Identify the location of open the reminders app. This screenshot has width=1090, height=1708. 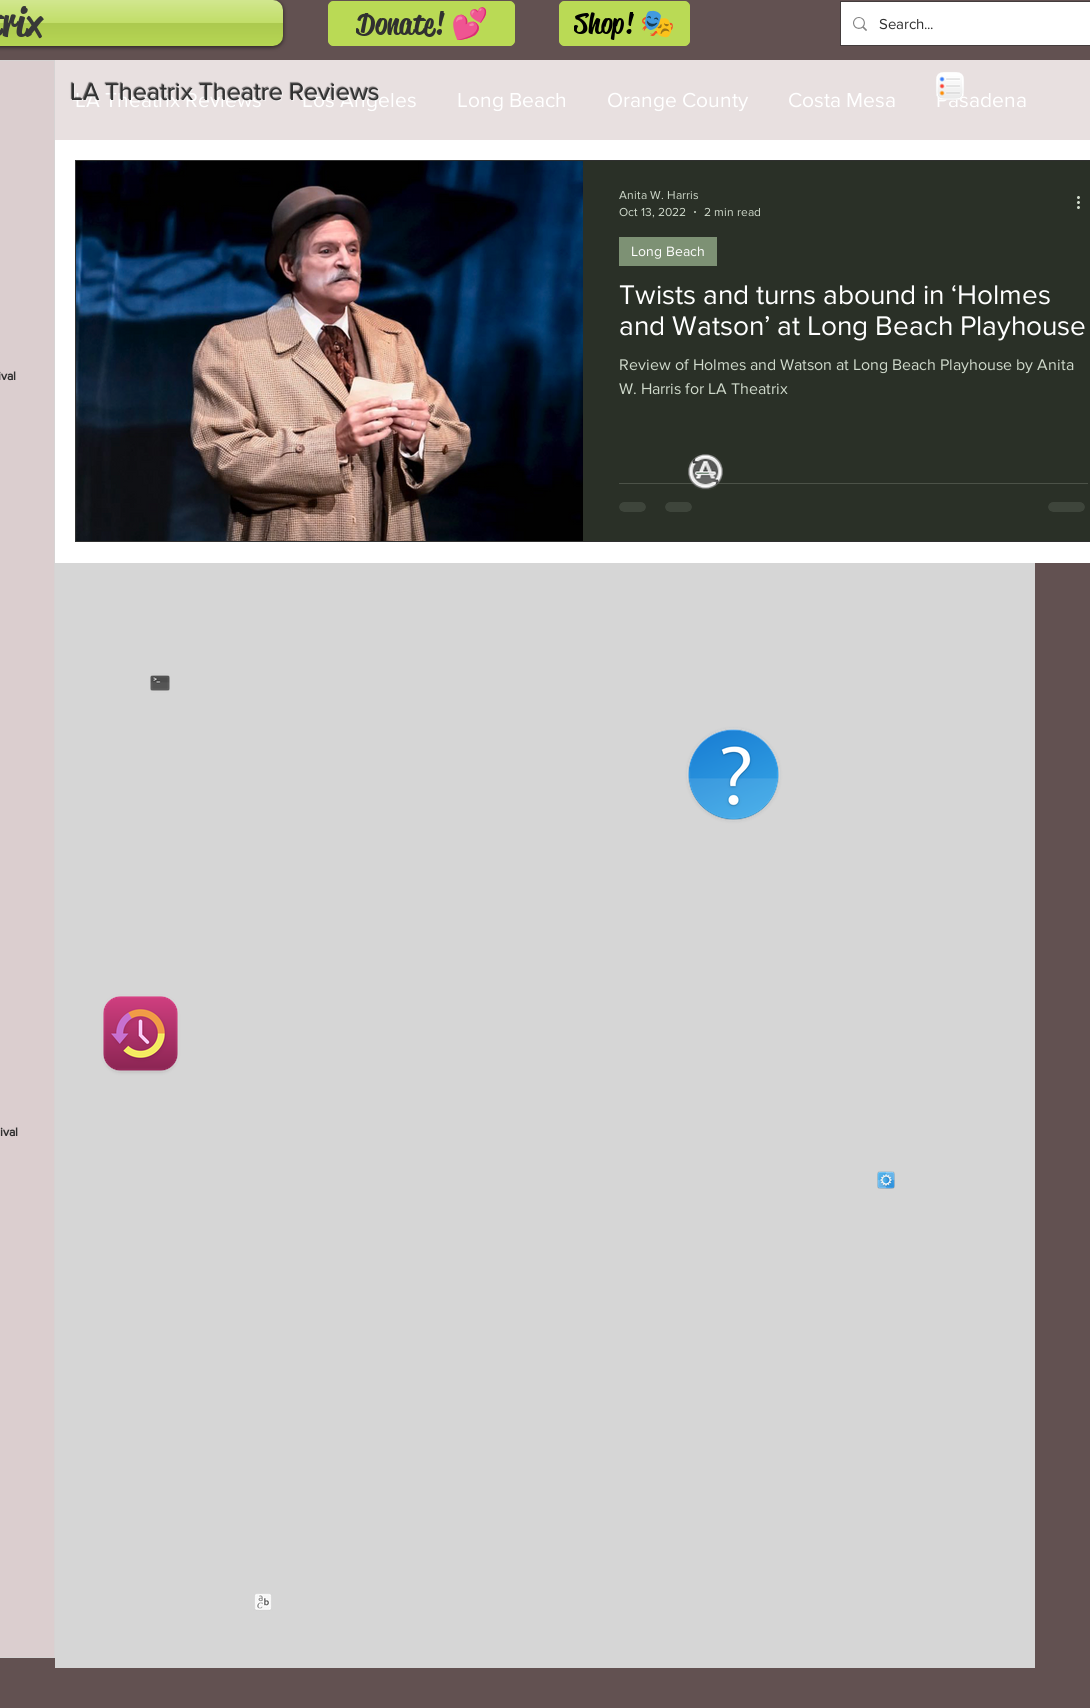
(950, 86).